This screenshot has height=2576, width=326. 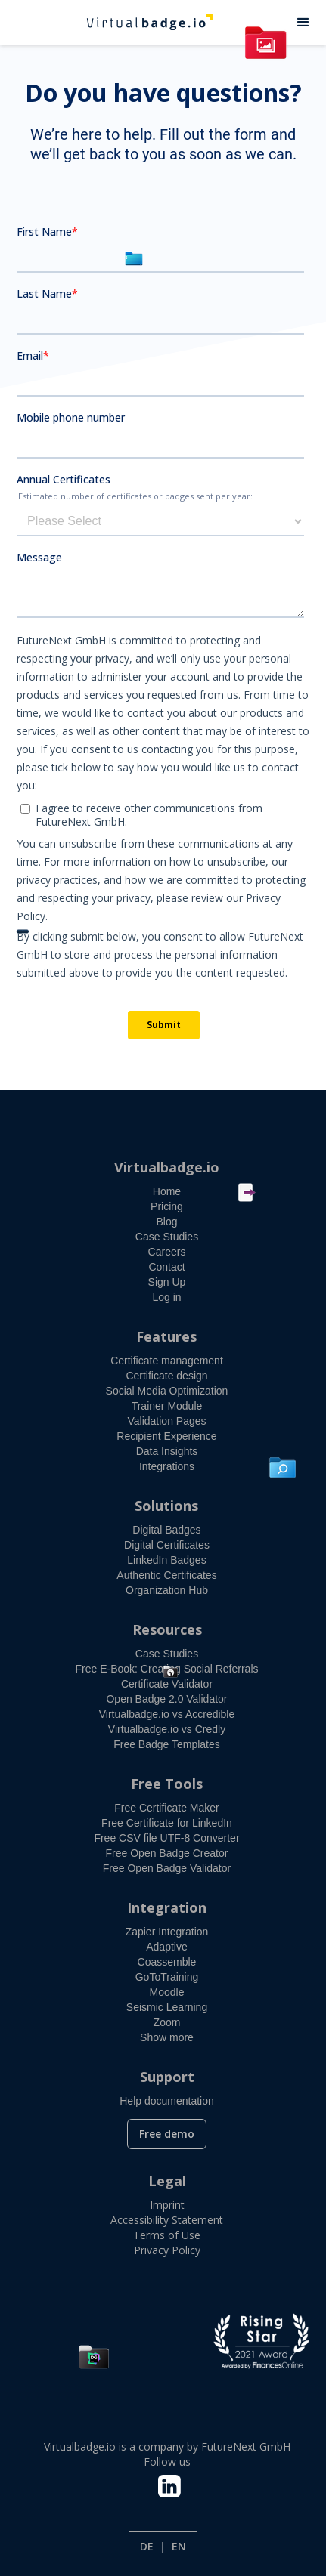 What do you see at coordinates (282, 1468) in the screenshot?
I see `search within folder contents` at bounding box center [282, 1468].